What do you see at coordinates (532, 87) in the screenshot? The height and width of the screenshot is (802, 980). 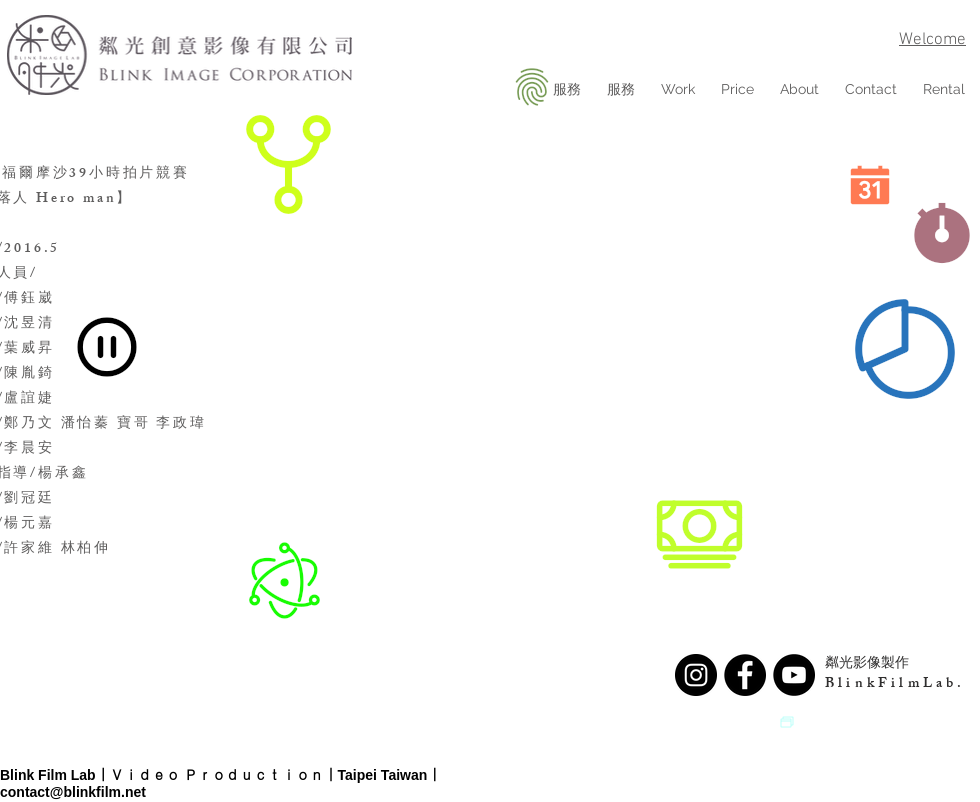 I see `authenticate with fingerprint` at bounding box center [532, 87].